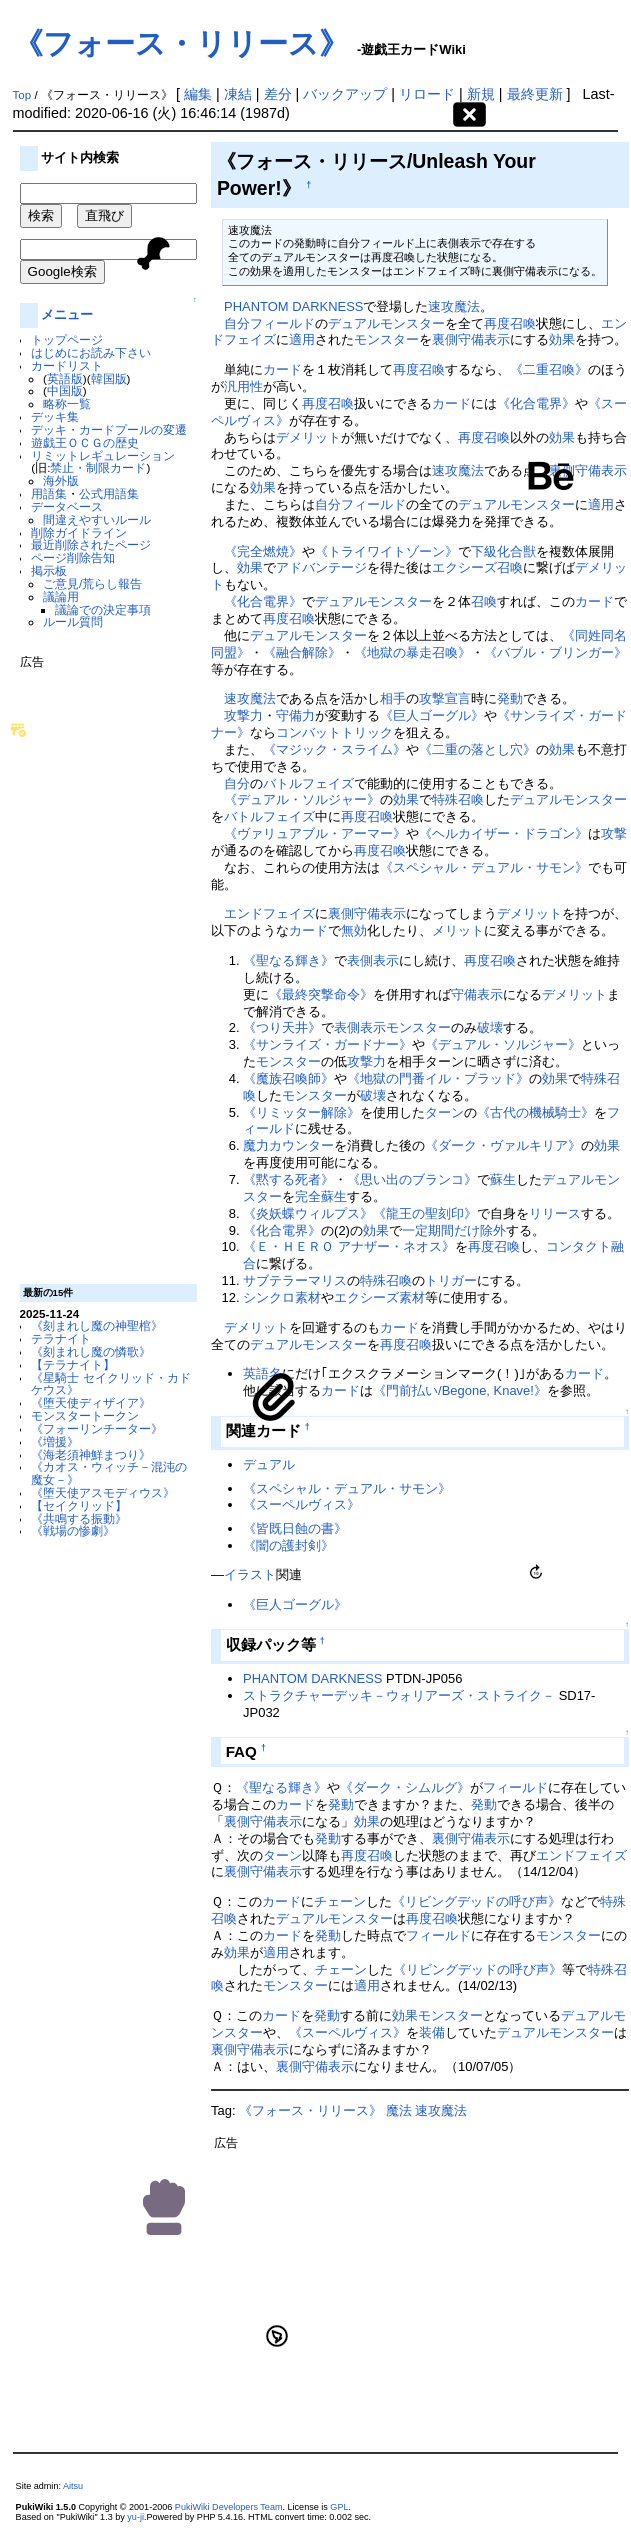  What do you see at coordinates (153, 253) in the screenshot?
I see `access food or dining options` at bounding box center [153, 253].